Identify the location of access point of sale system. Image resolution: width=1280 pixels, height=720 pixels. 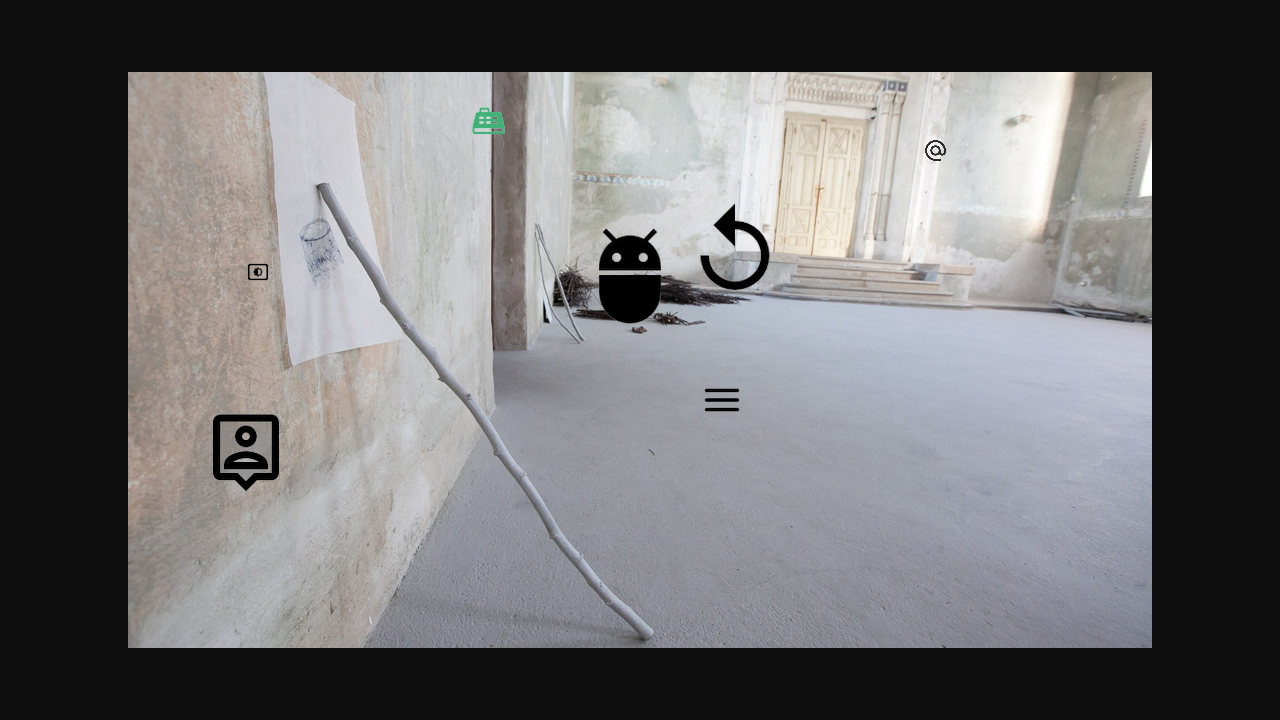
(488, 122).